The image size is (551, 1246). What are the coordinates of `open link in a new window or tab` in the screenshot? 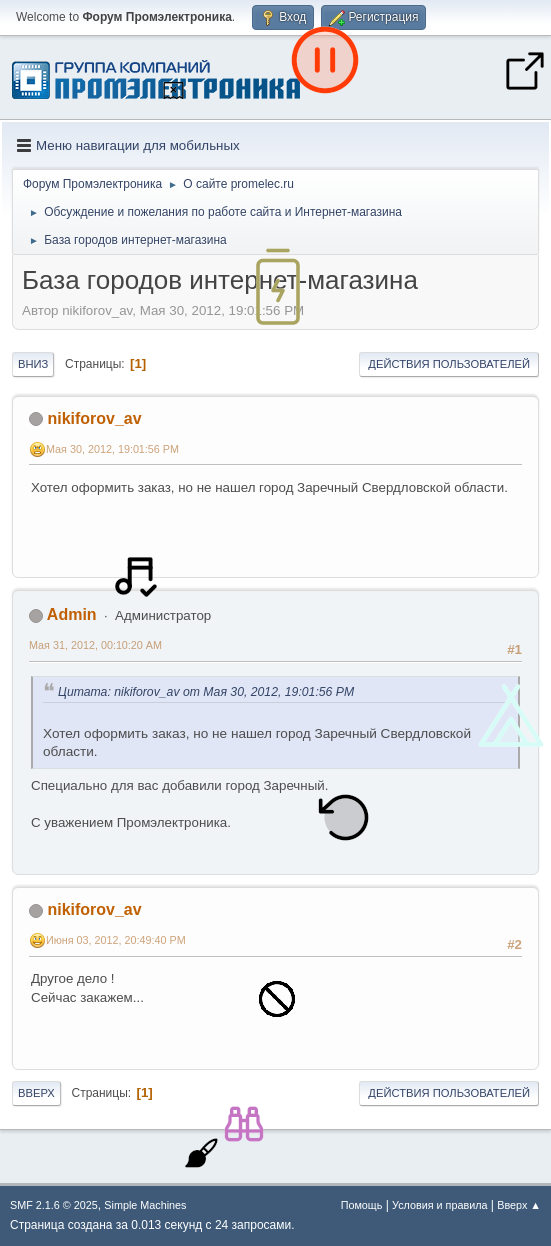 It's located at (525, 71).